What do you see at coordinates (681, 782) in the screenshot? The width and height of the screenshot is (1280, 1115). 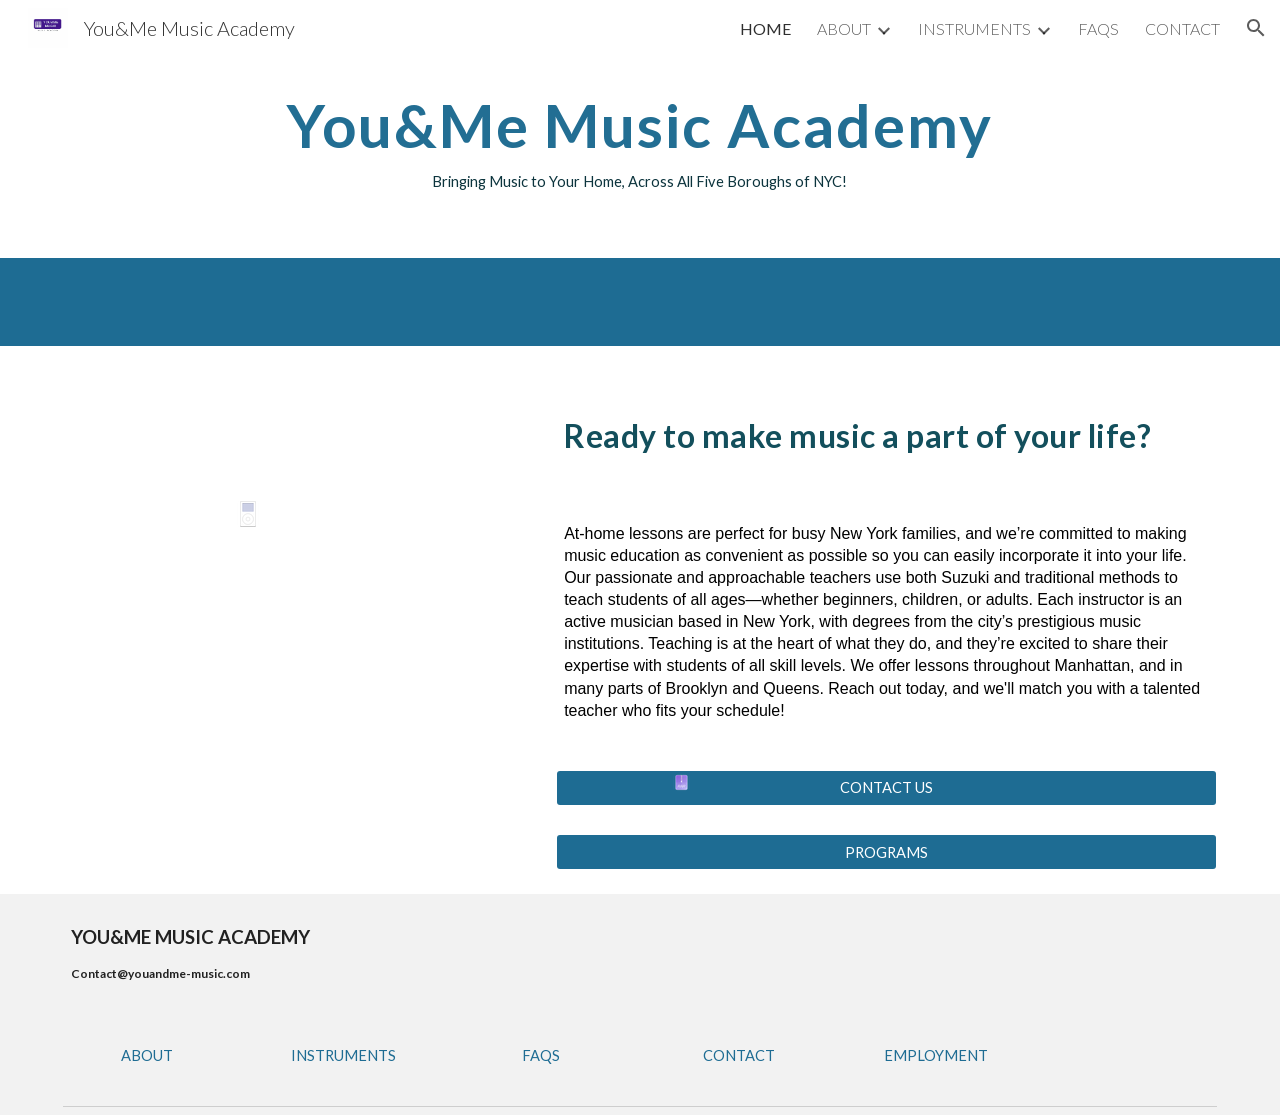 I see `a RAR compressed archive file` at bounding box center [681, 782].